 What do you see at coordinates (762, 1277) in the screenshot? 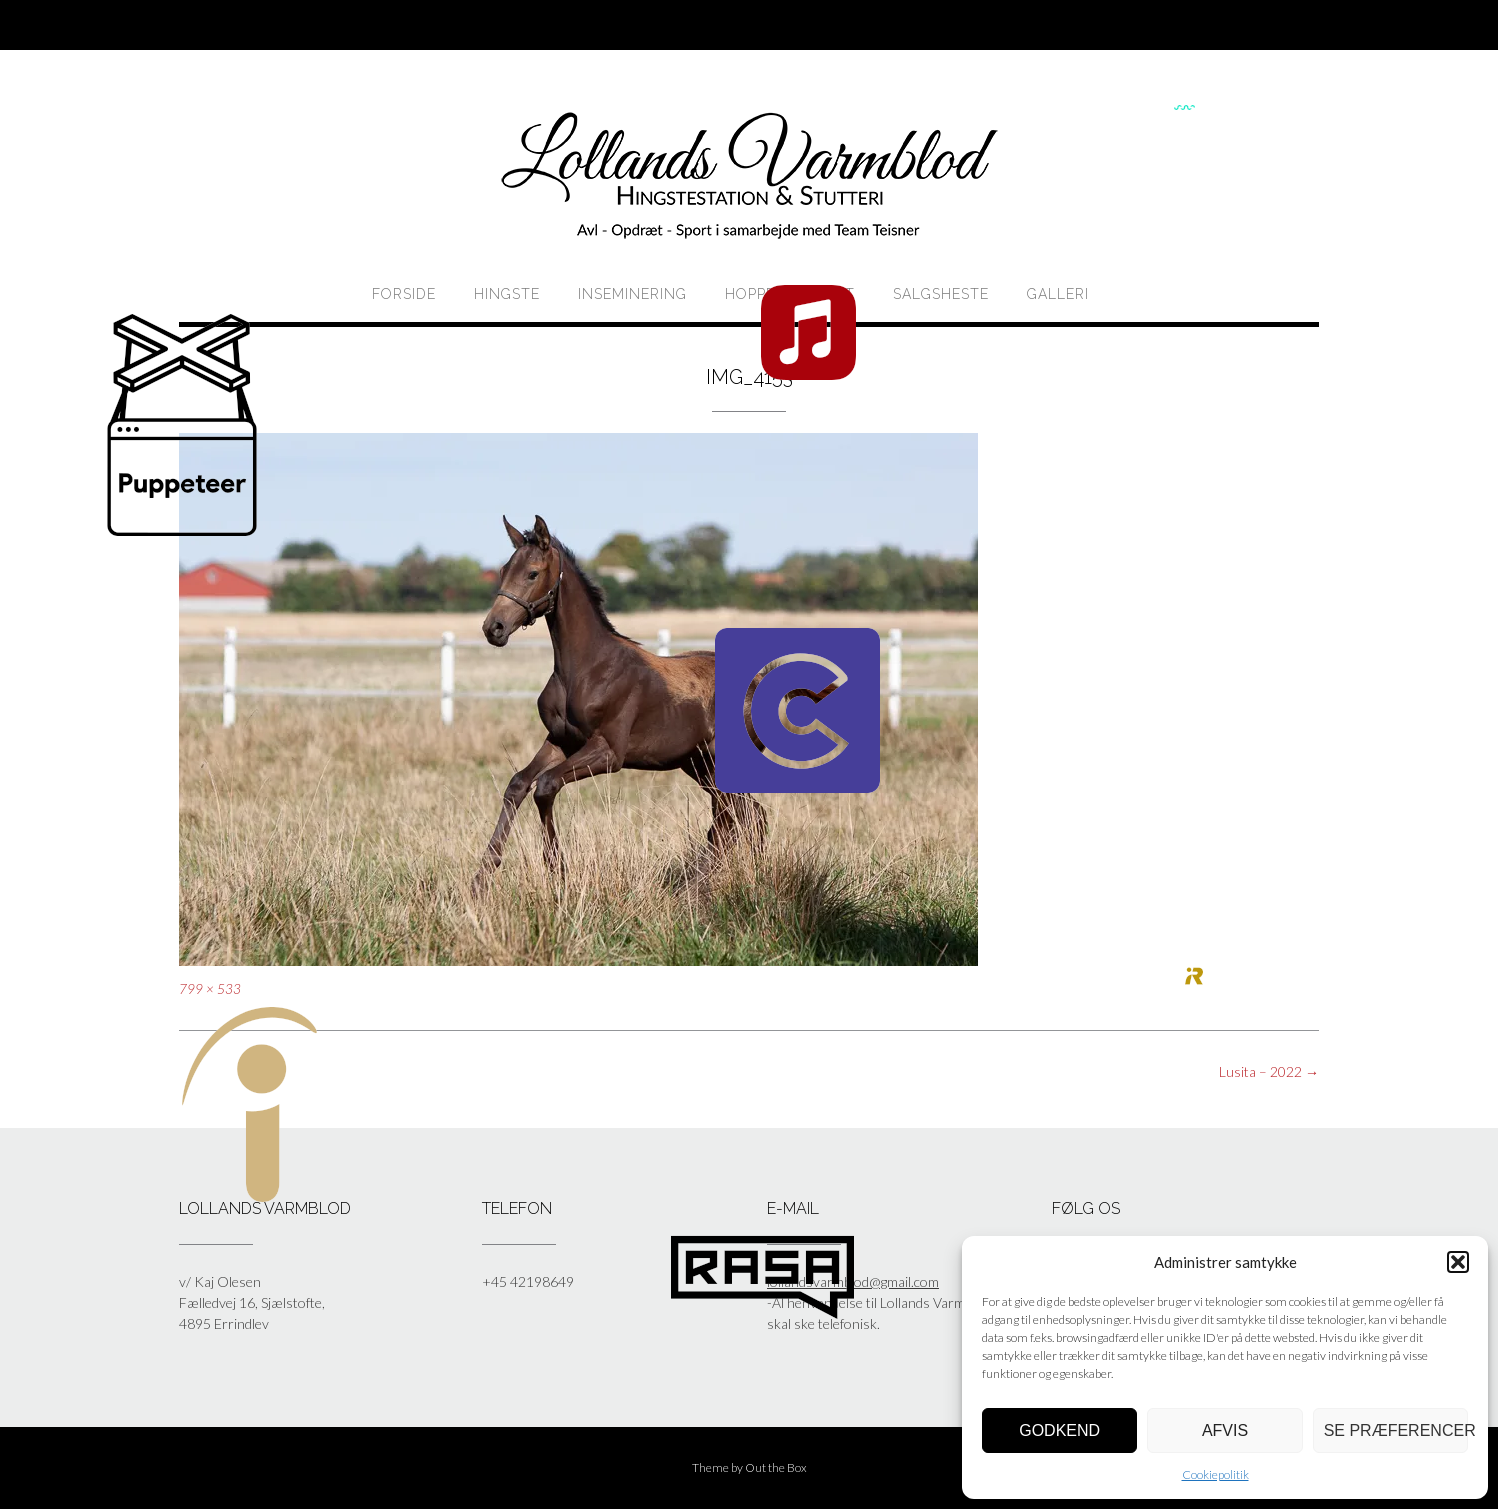
I see `rasa company logo` at bounding box center [762, 1277].